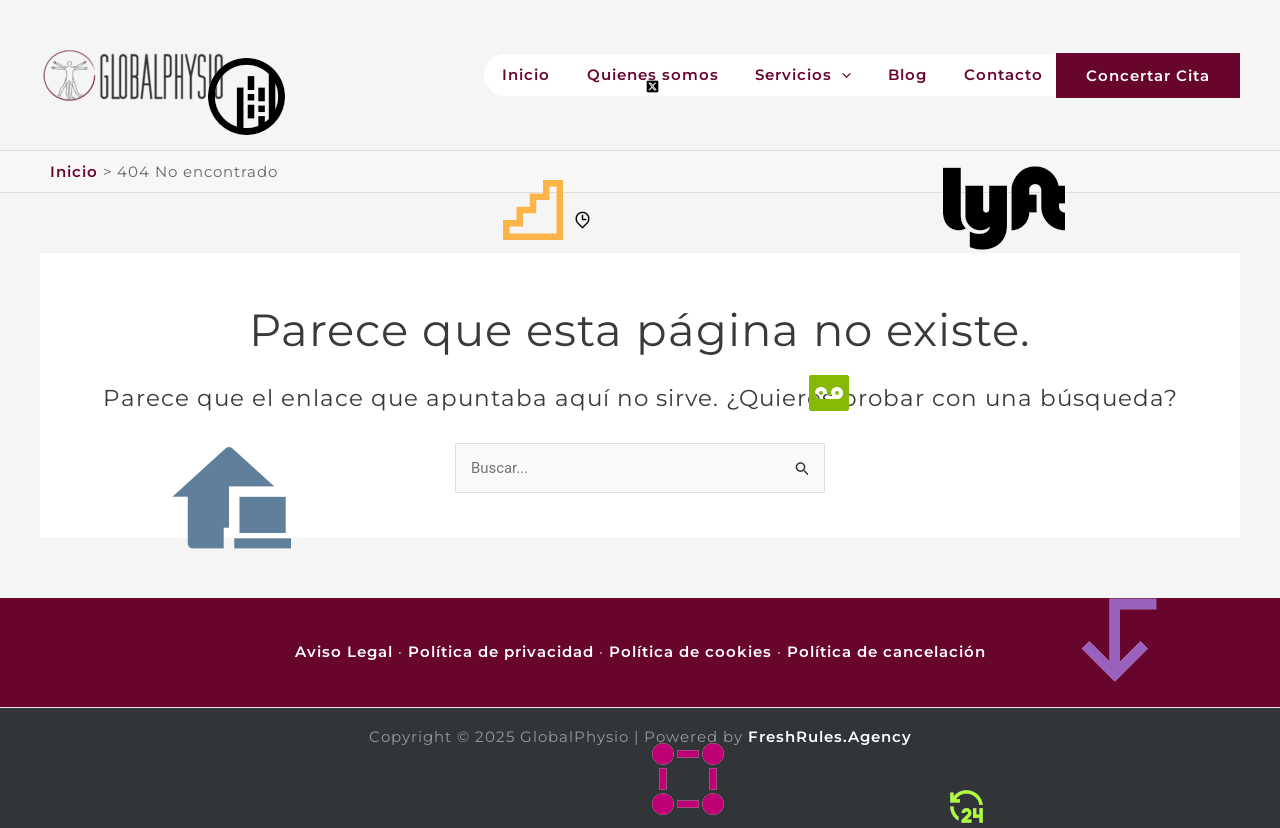  What do you see at coordinates (829, 393) in the screenshot?
I see `play or access audio cassette content` at bounding box center [829, 393].